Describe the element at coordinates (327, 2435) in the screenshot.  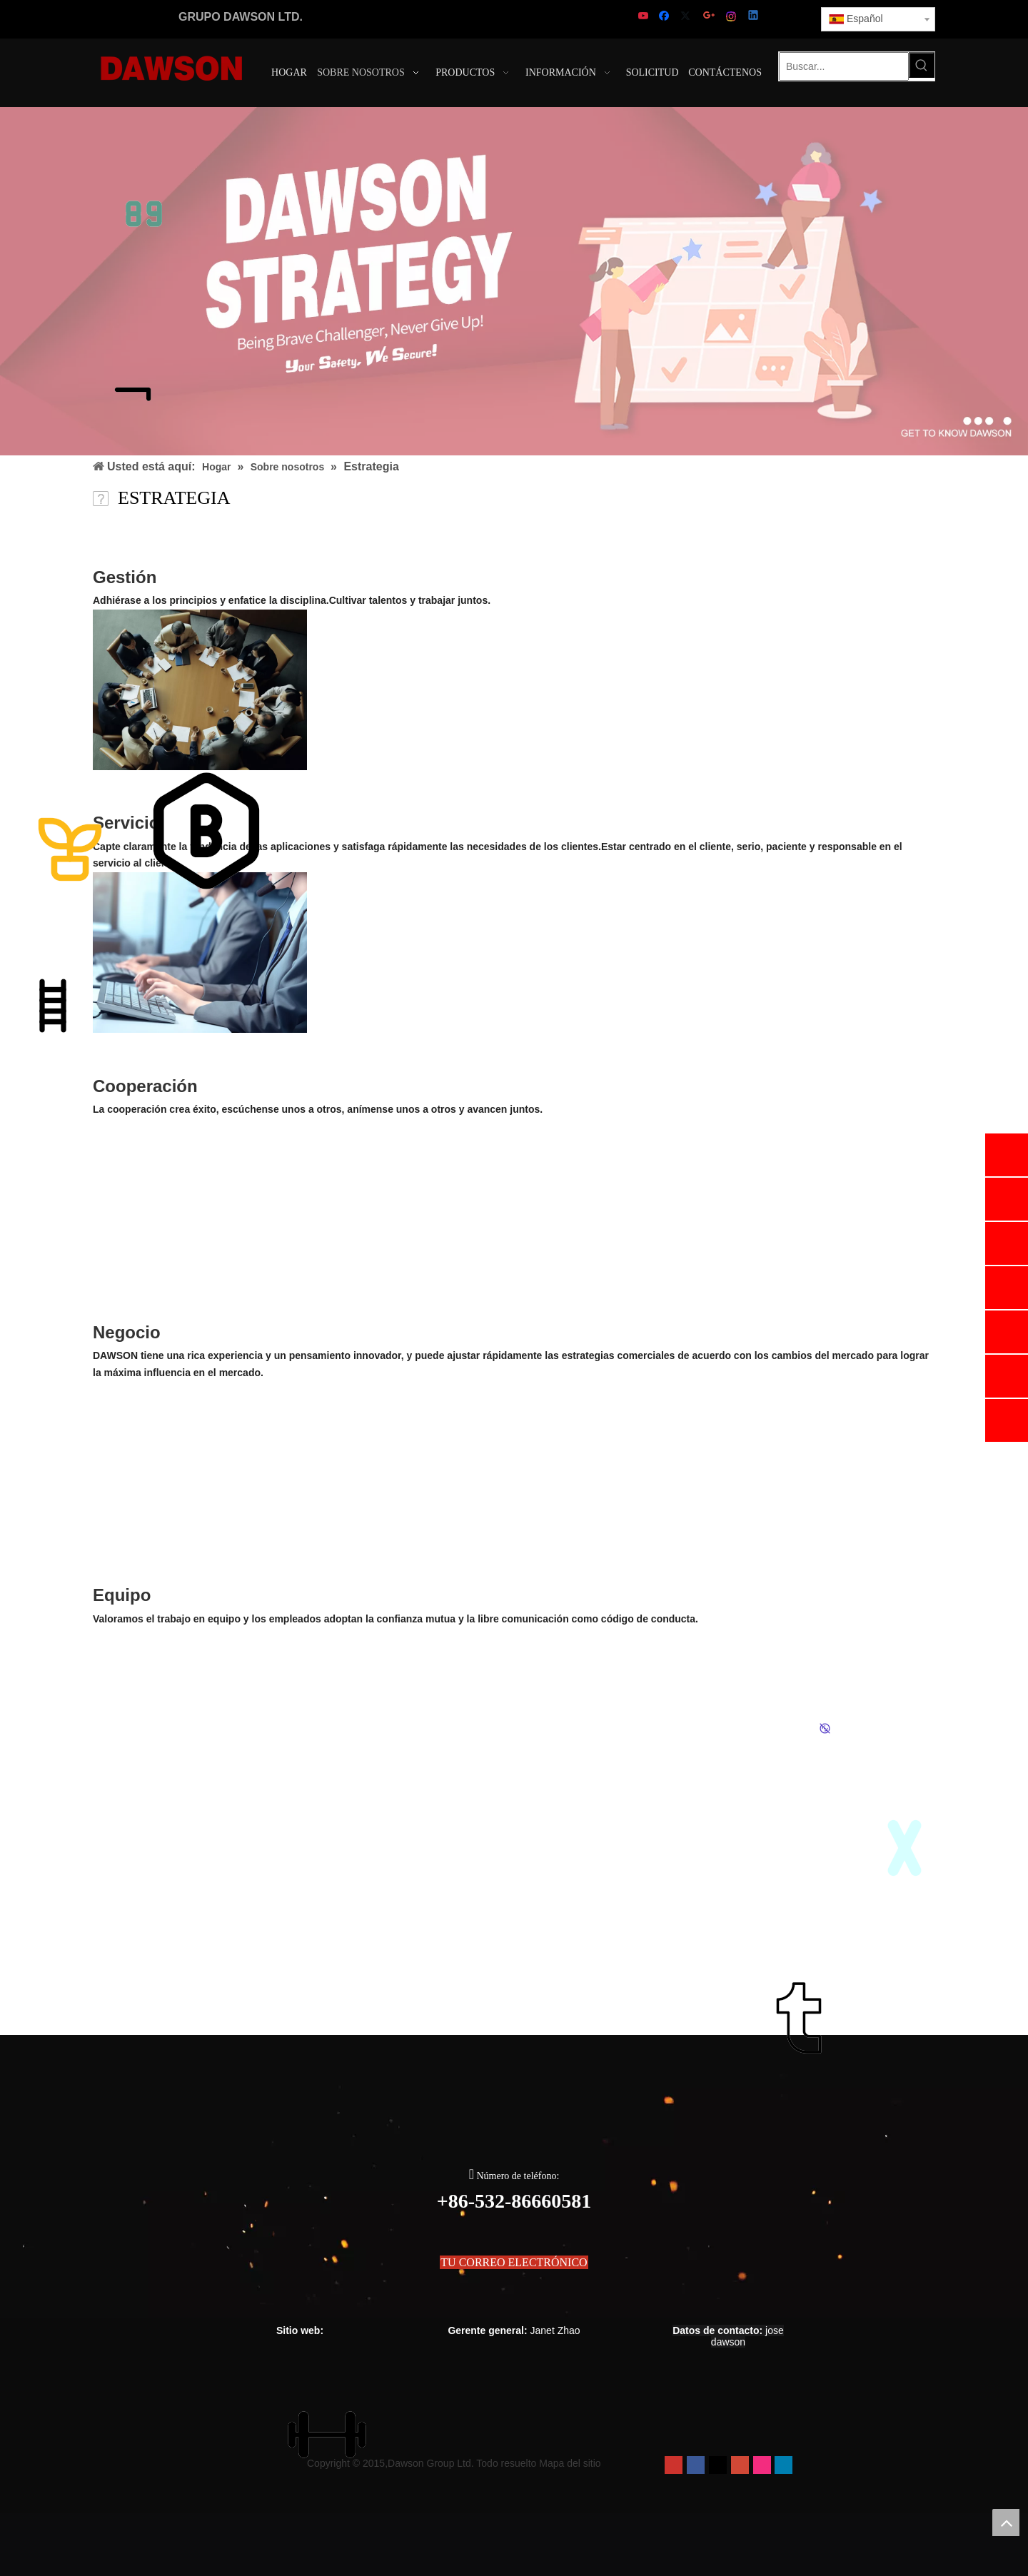
I see `access workout or fitness features` at that location.